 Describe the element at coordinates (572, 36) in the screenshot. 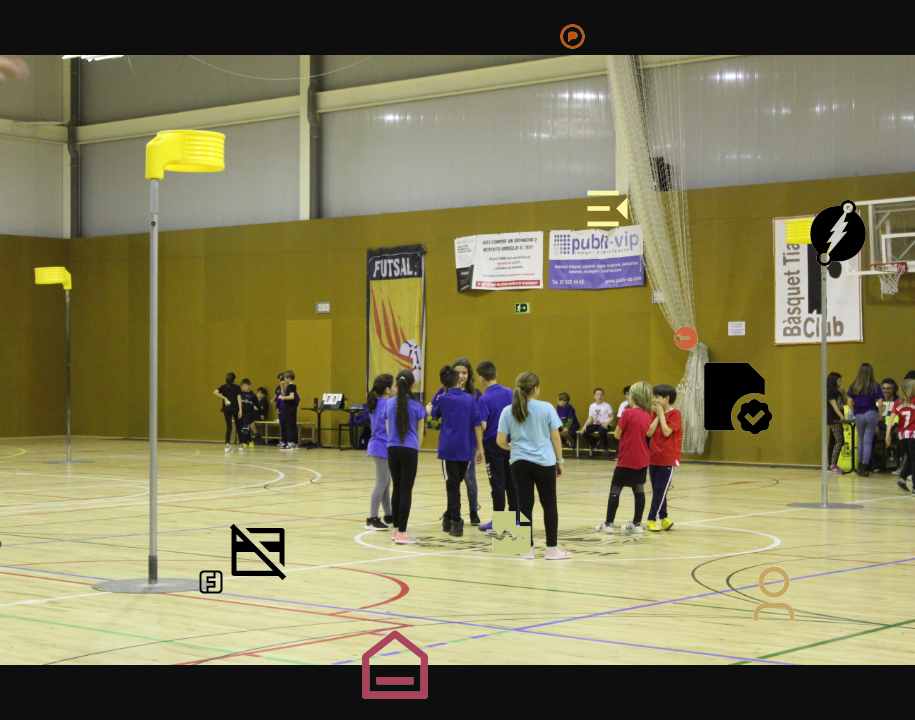

I see `open the pixelfed app` at that location.